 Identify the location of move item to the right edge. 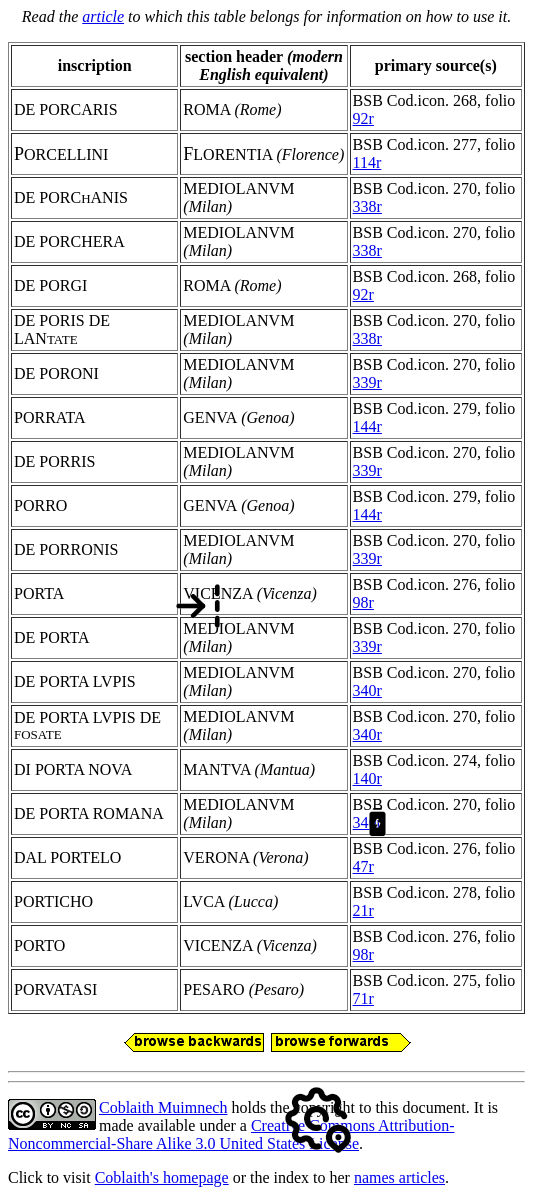
(198, 606).